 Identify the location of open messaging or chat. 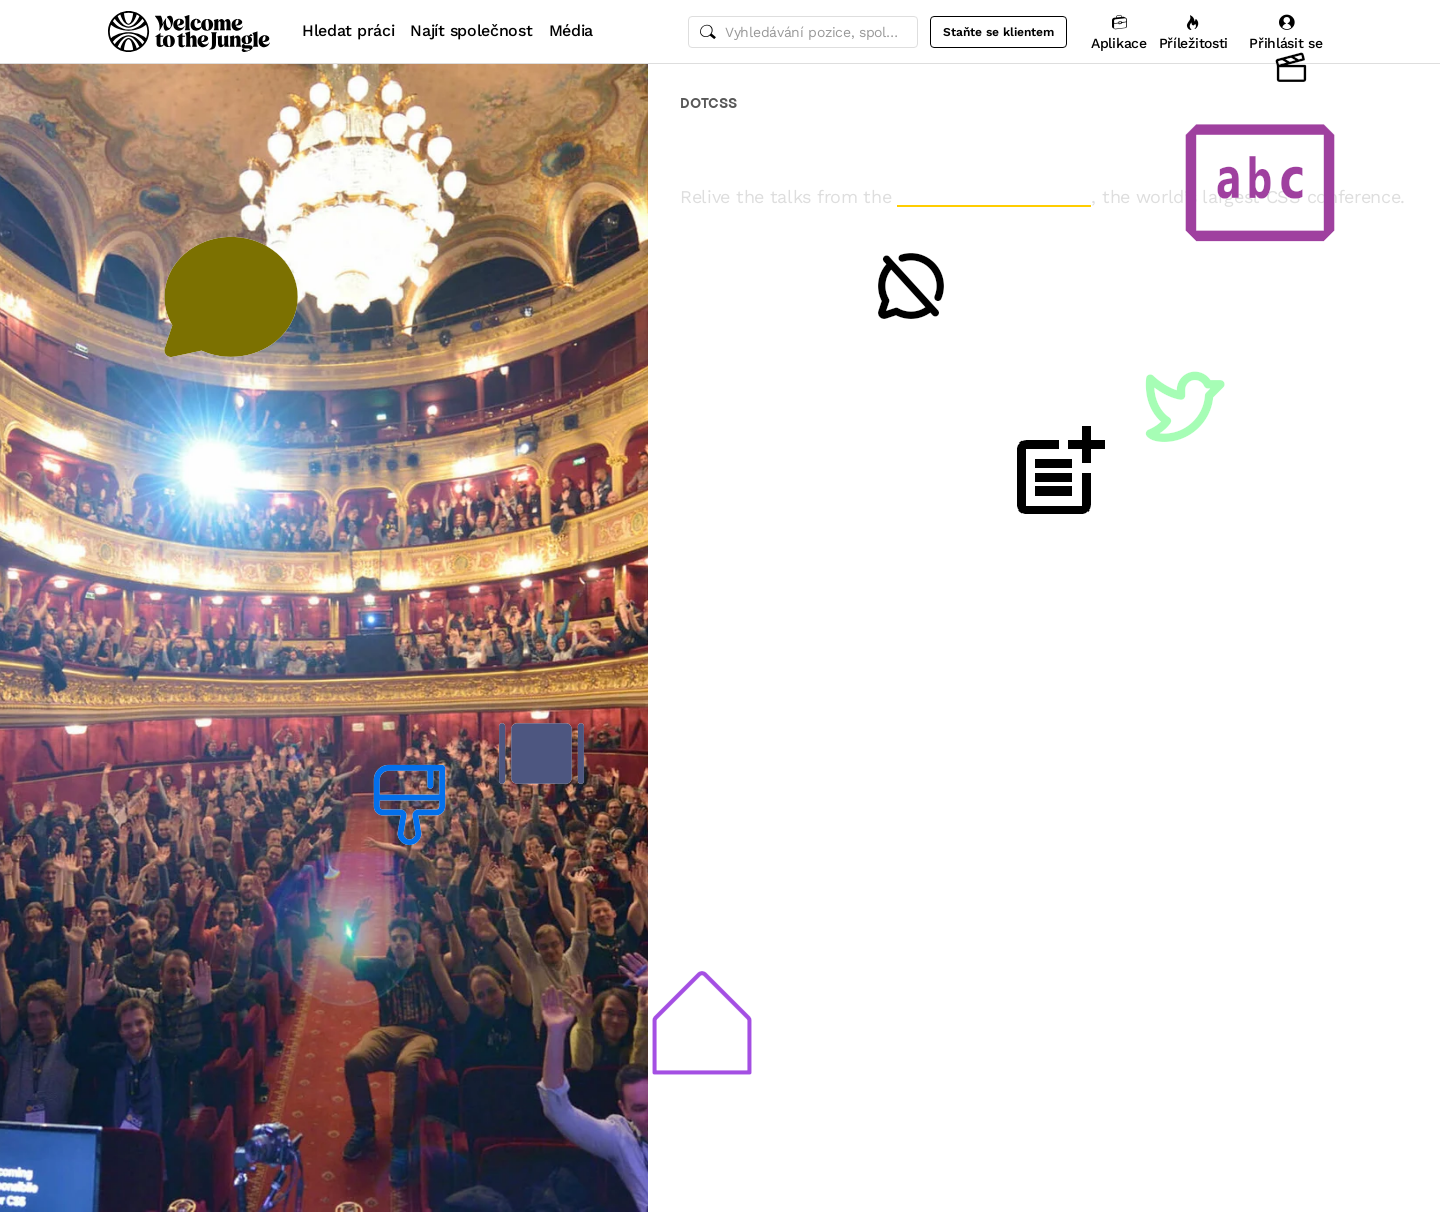
(231, 297).